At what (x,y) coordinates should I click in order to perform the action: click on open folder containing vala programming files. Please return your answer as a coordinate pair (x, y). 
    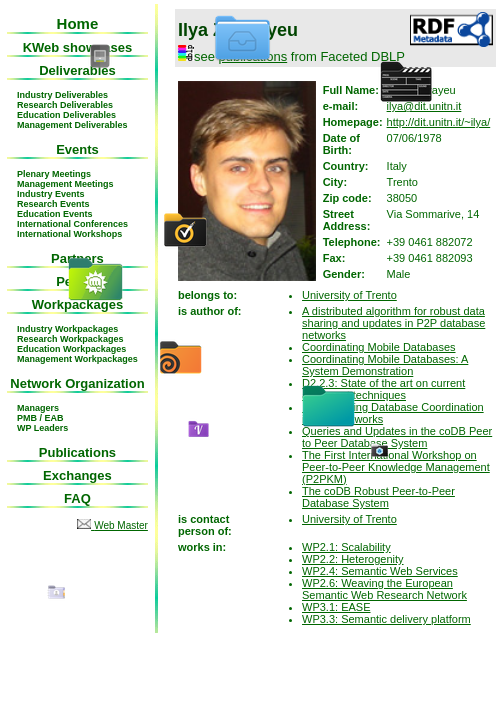
    Looking at the image, I should click on (198, 429).